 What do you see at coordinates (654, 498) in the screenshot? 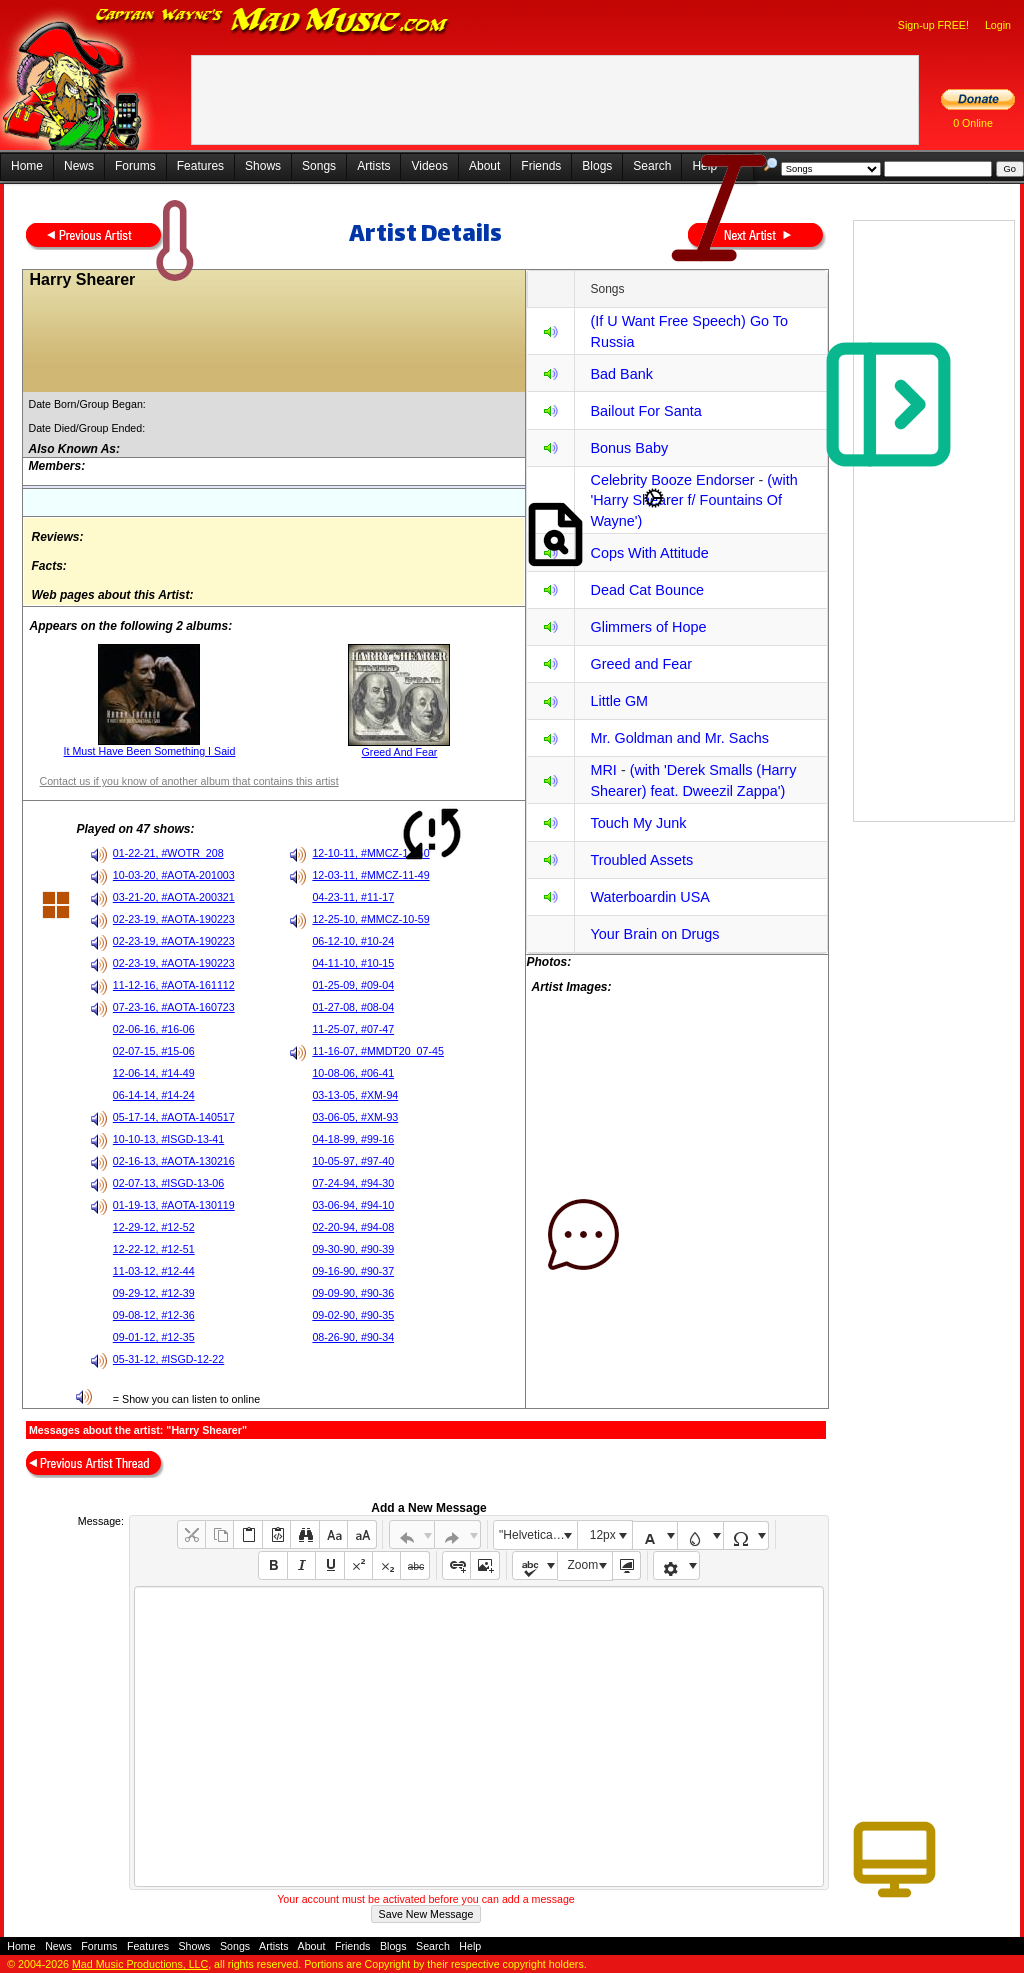
I see `access settings` at bounding box center [654, 498].